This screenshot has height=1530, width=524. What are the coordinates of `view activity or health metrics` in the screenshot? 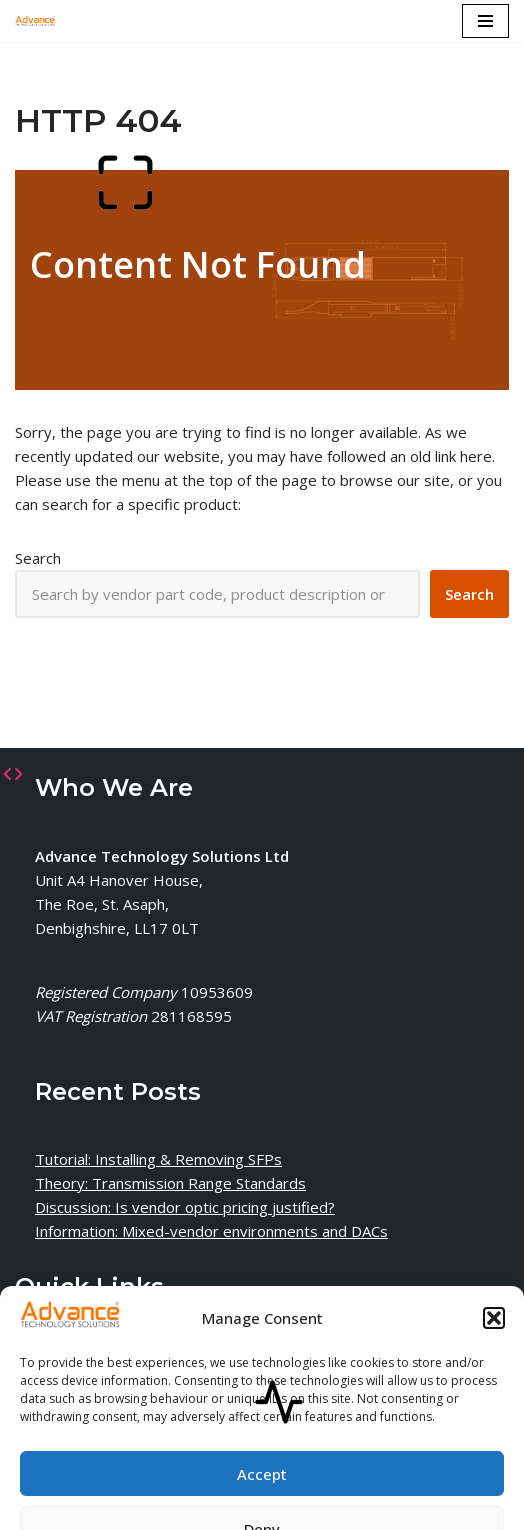 It's located at (279, 1402).